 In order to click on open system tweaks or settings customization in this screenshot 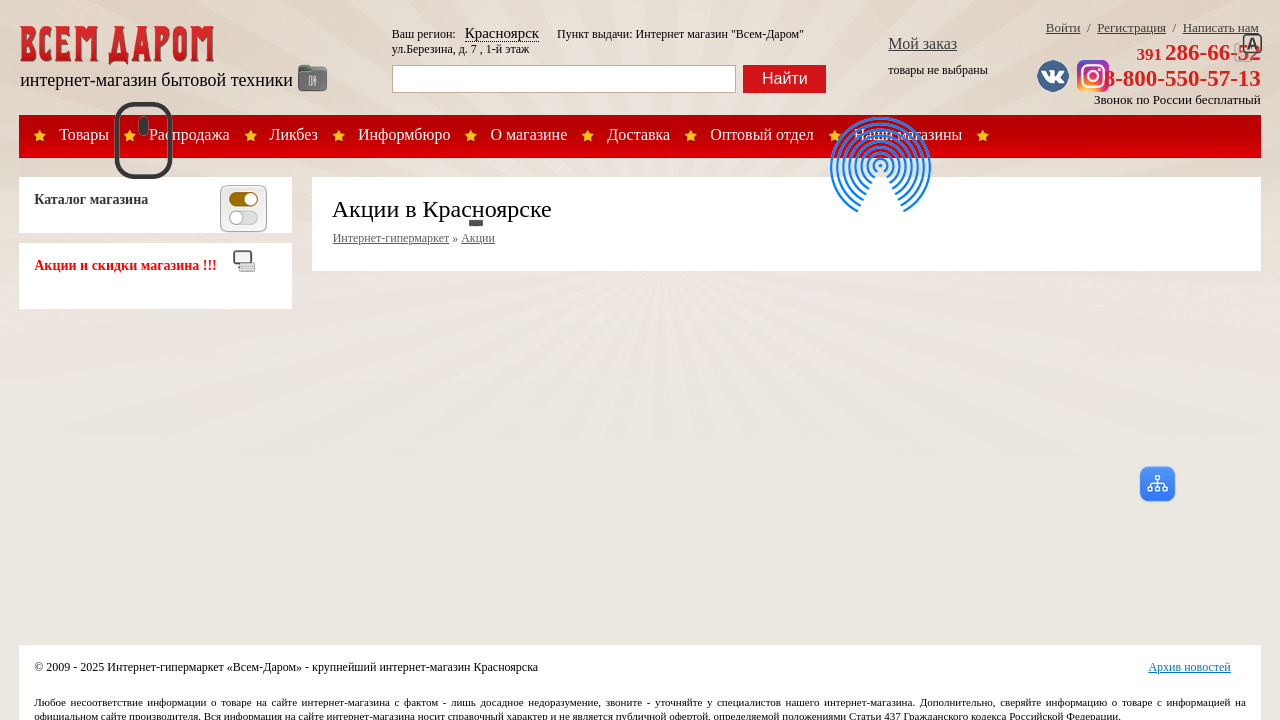, I will do `click(243, 208)`.